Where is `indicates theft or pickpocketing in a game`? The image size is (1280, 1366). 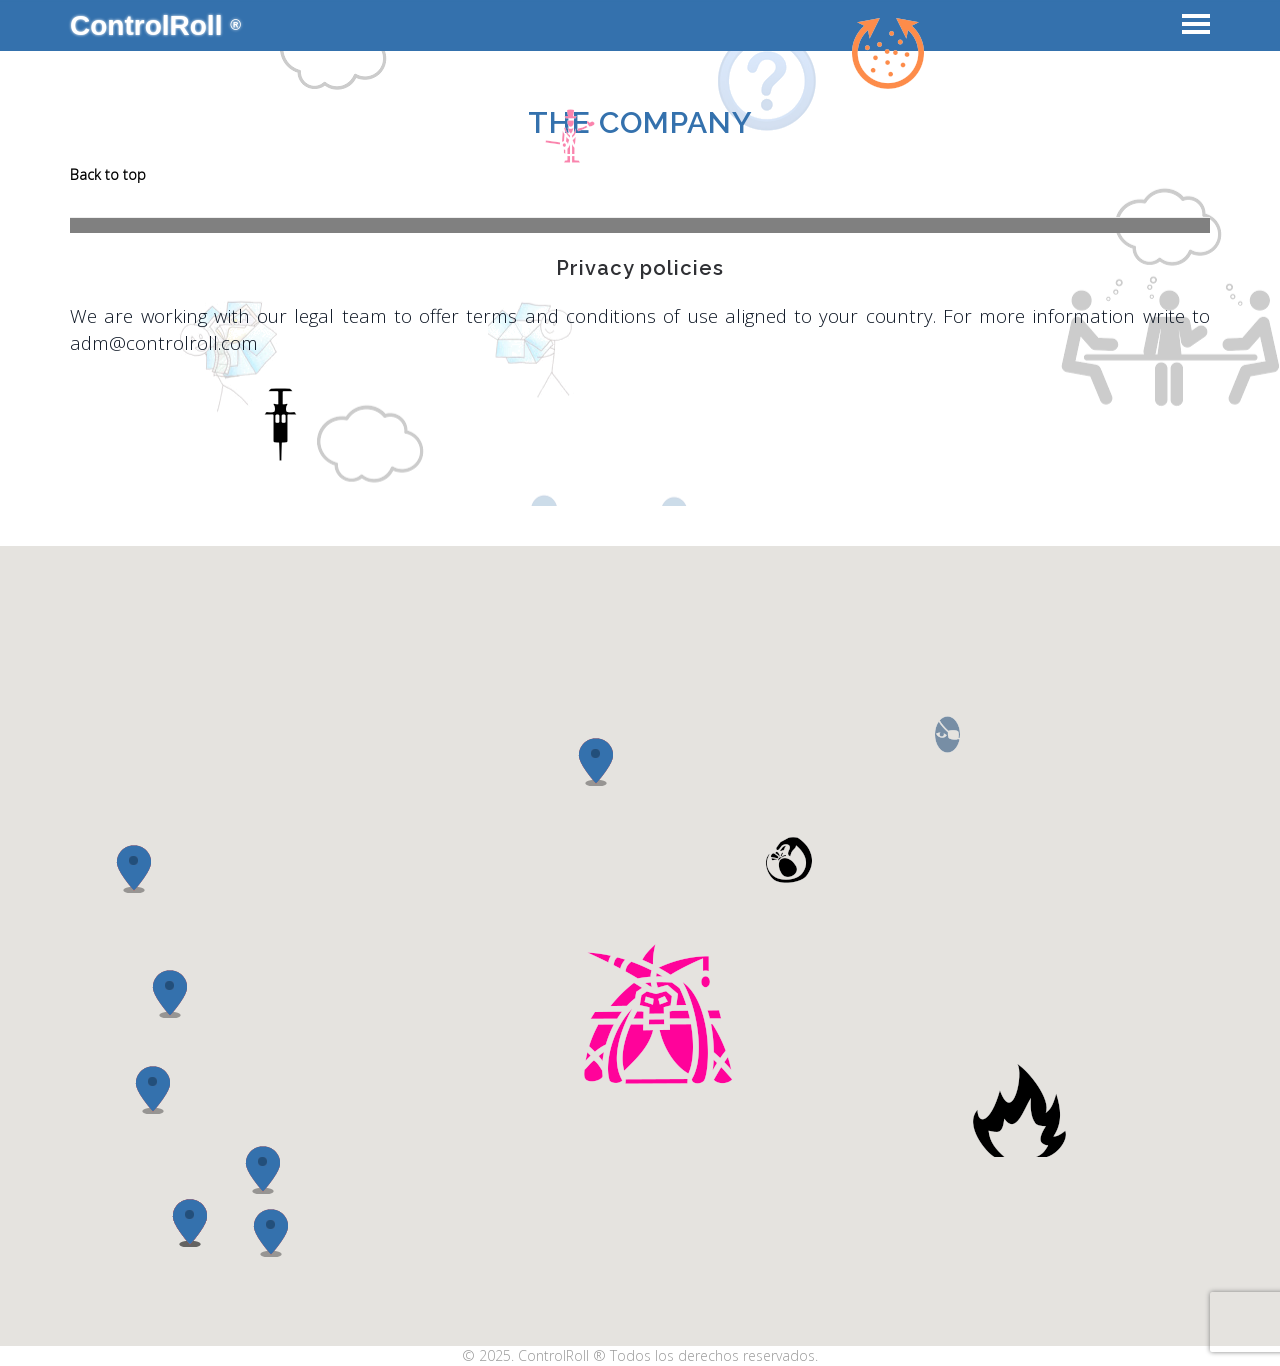 indicates theft or pickpocketing in a game is located at coordinates (789, 860).